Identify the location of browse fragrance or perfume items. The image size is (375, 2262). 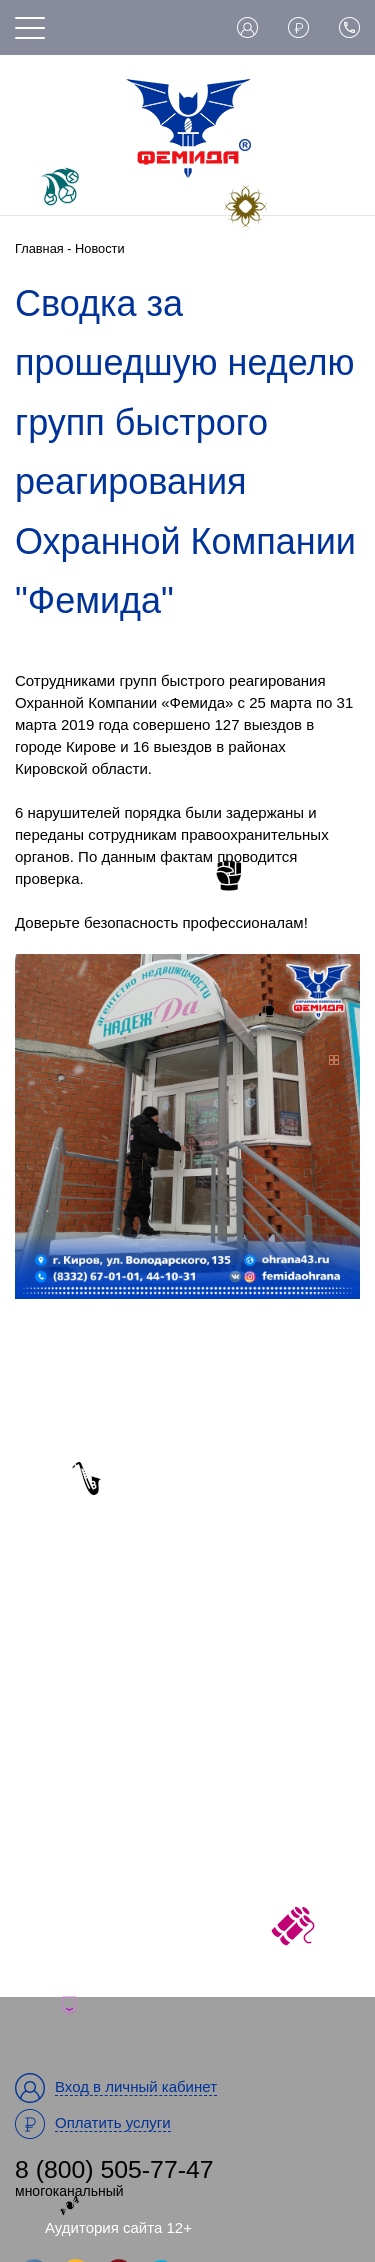
(266, 1009).